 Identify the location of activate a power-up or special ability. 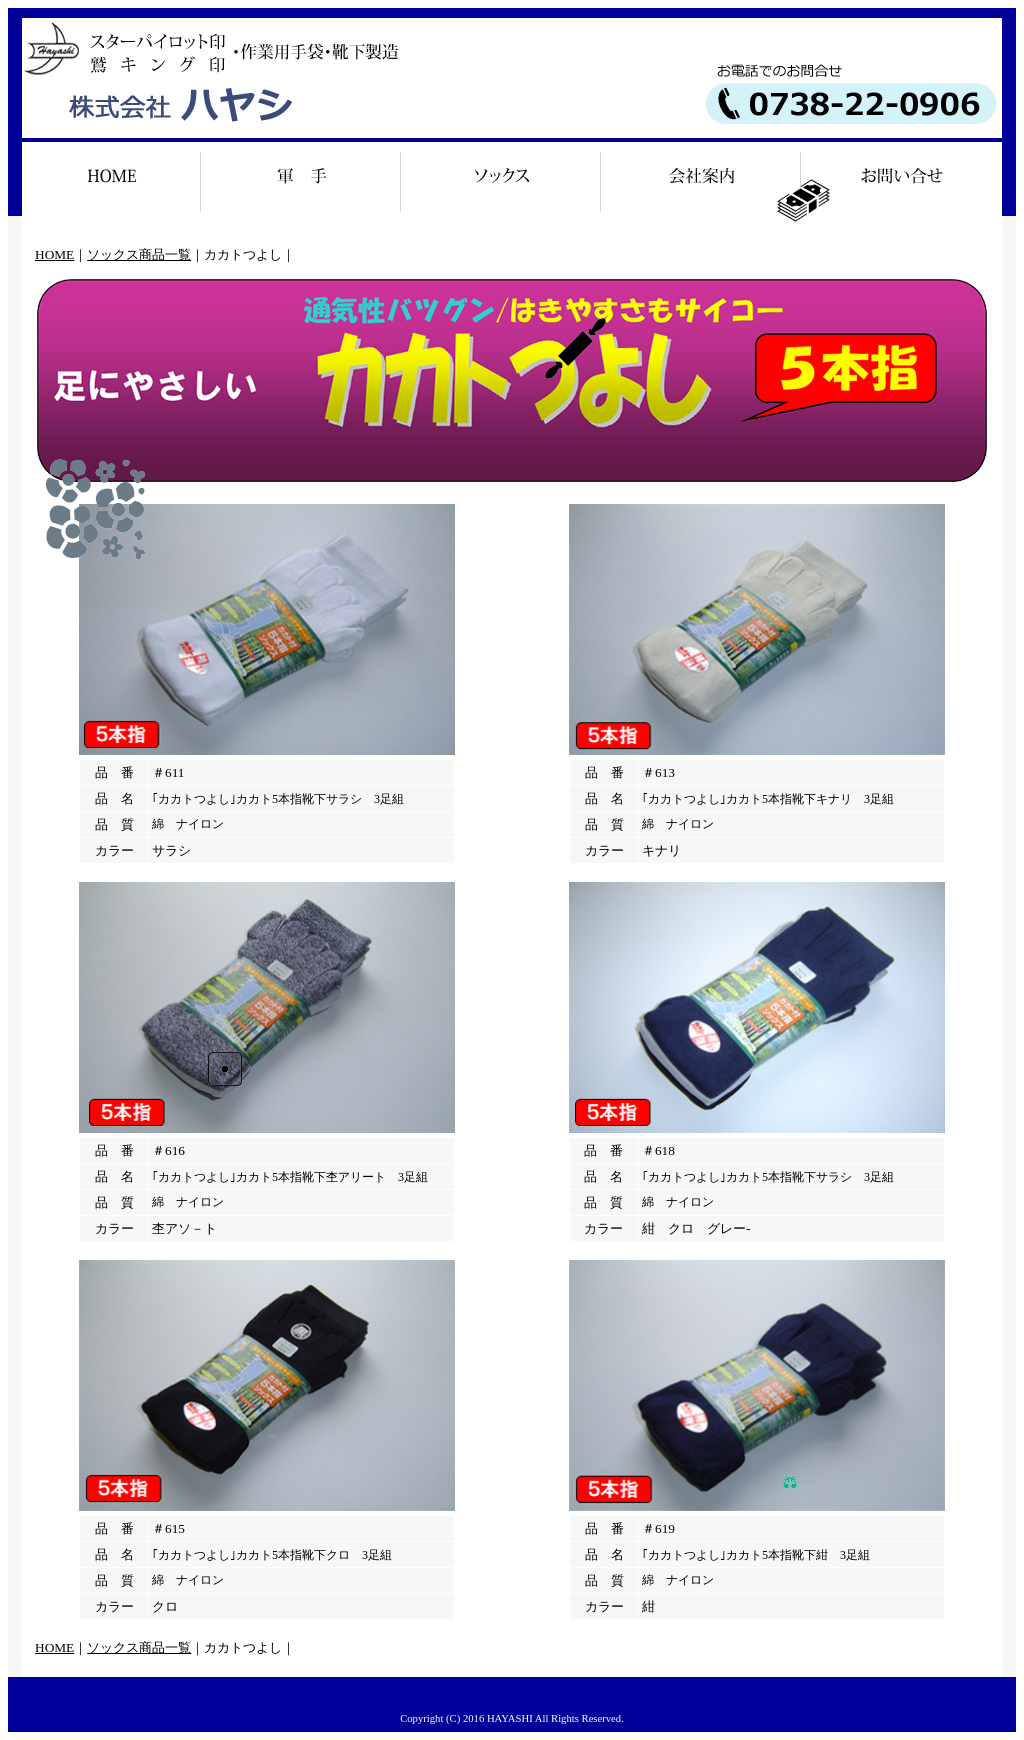
(790, 1481).